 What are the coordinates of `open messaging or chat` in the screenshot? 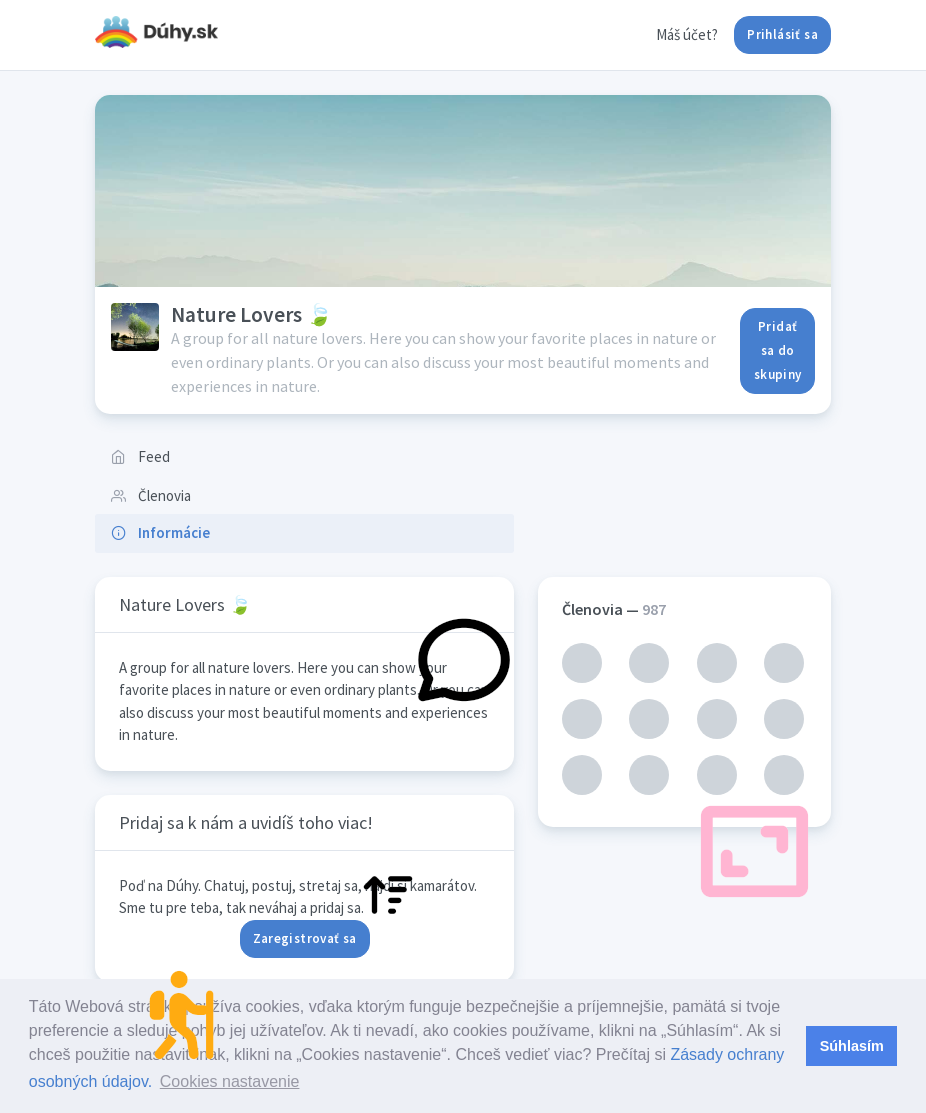 It's located at (464, 660).